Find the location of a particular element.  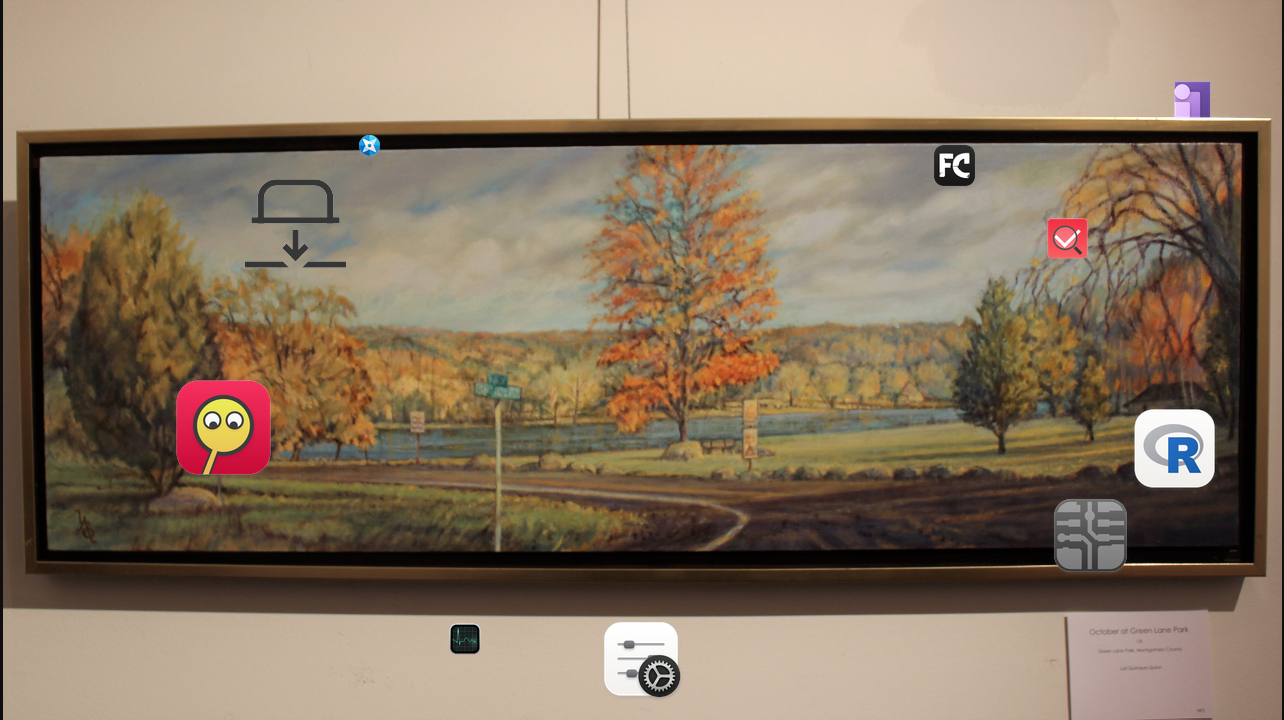

minimize window to dock is located at coordinates (295, 223).